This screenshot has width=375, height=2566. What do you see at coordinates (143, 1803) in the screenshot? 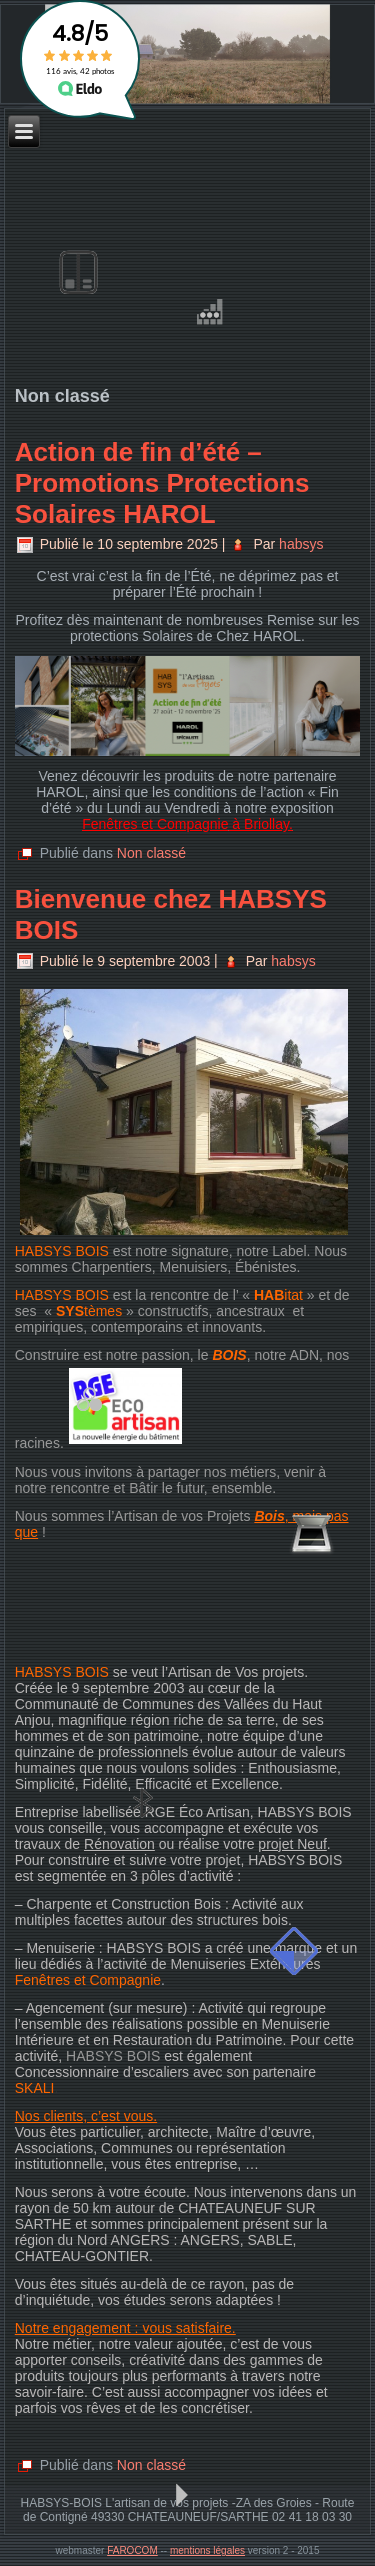
I see `access bluetooth settings` at bounding box center [143, 1803].